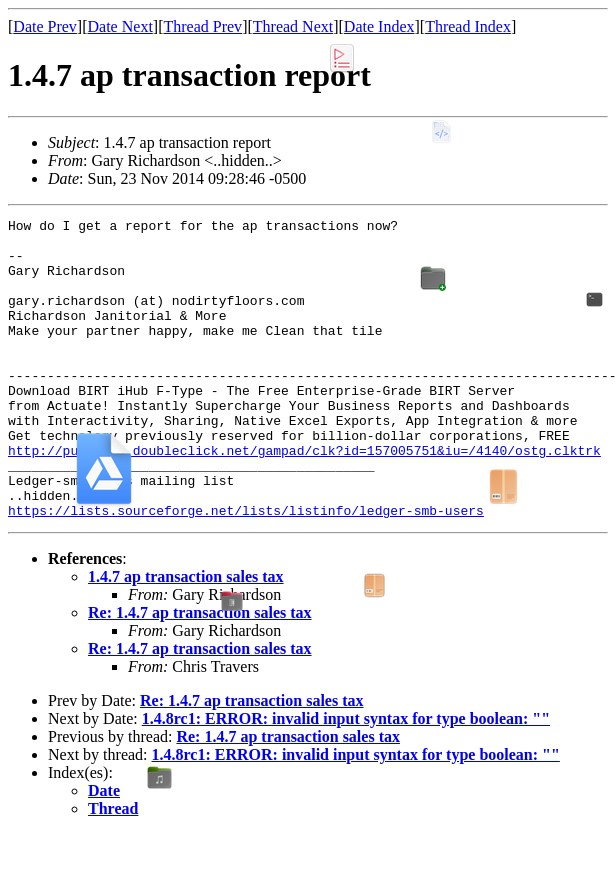 This screenshot has height=894, width=616. What do you see at coordinates (374, 585) in the screenshot?
I see `a compressed archive or package file` at bounding box center [374, 585].